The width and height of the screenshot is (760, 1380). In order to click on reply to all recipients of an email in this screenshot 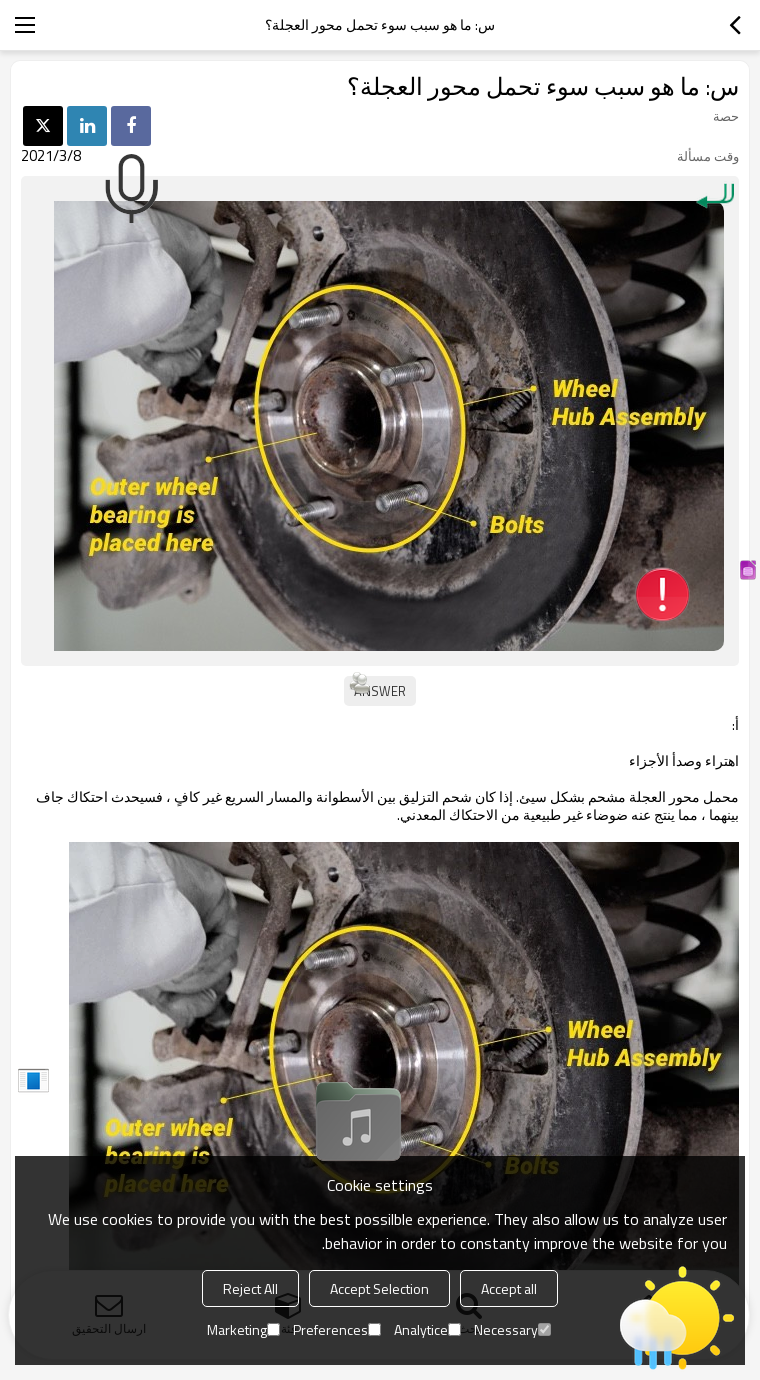, I will do `click(714, 193)`.